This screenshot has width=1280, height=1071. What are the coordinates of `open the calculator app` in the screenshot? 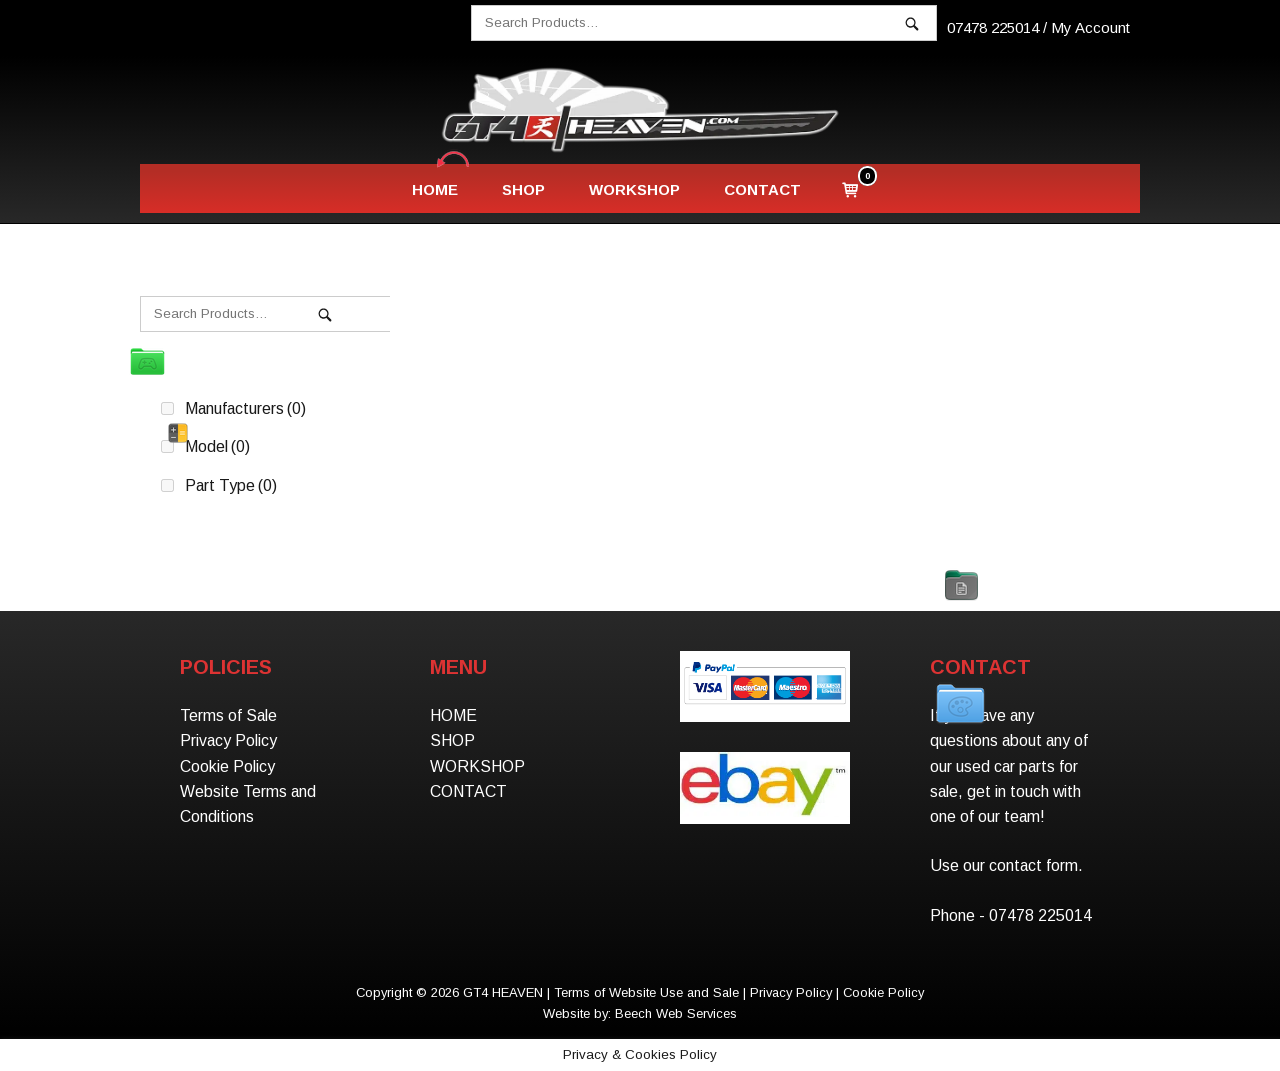 It's located at (178, 433).